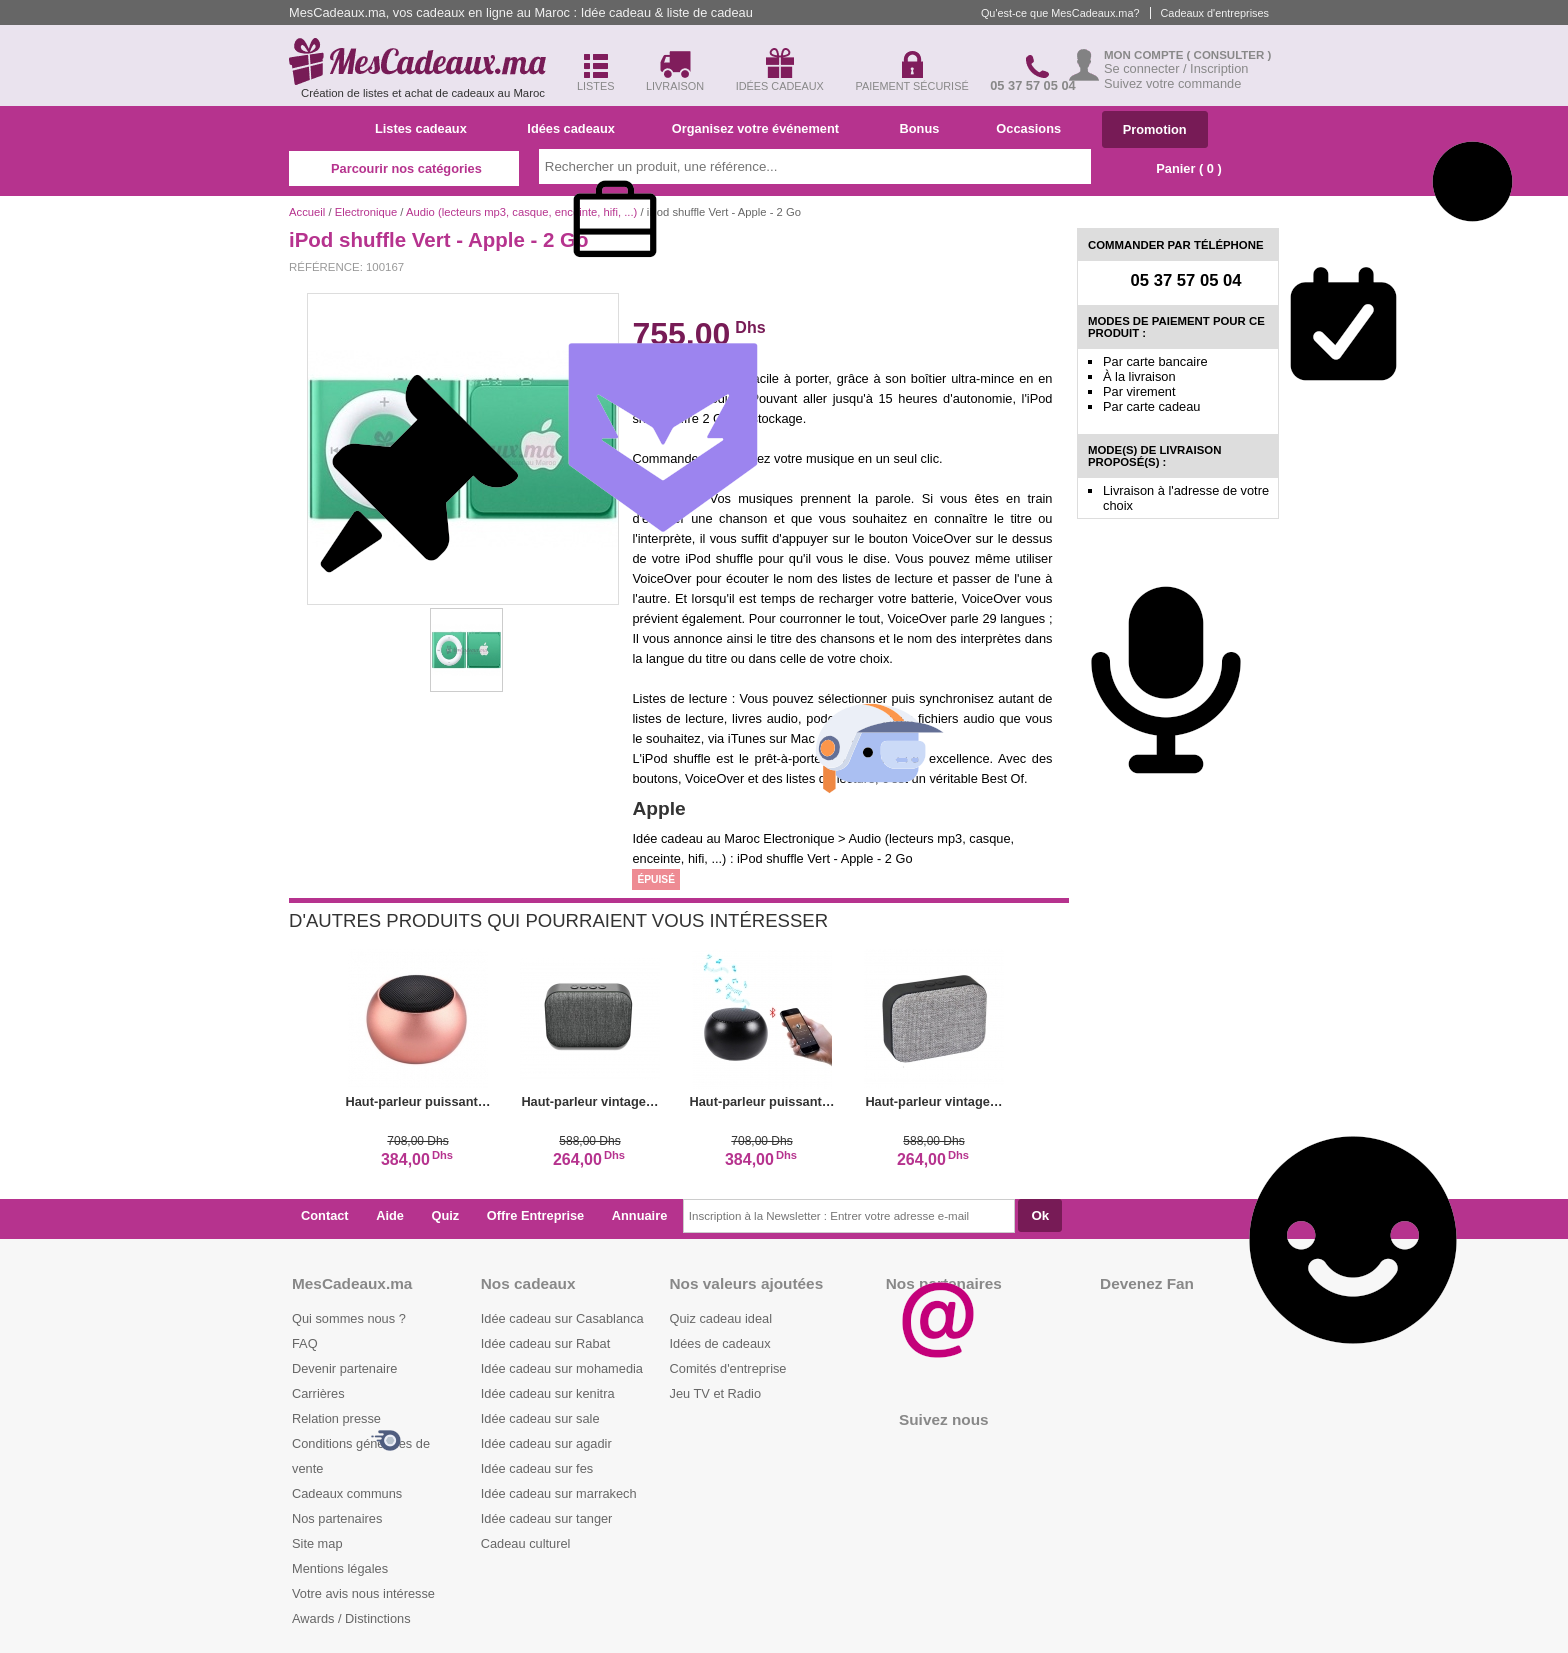 This screenshot has width=1568, height=1653. Describe the element at coordinates (1166, 680) in the screenshot. I see `unmute your microphone` at that location.